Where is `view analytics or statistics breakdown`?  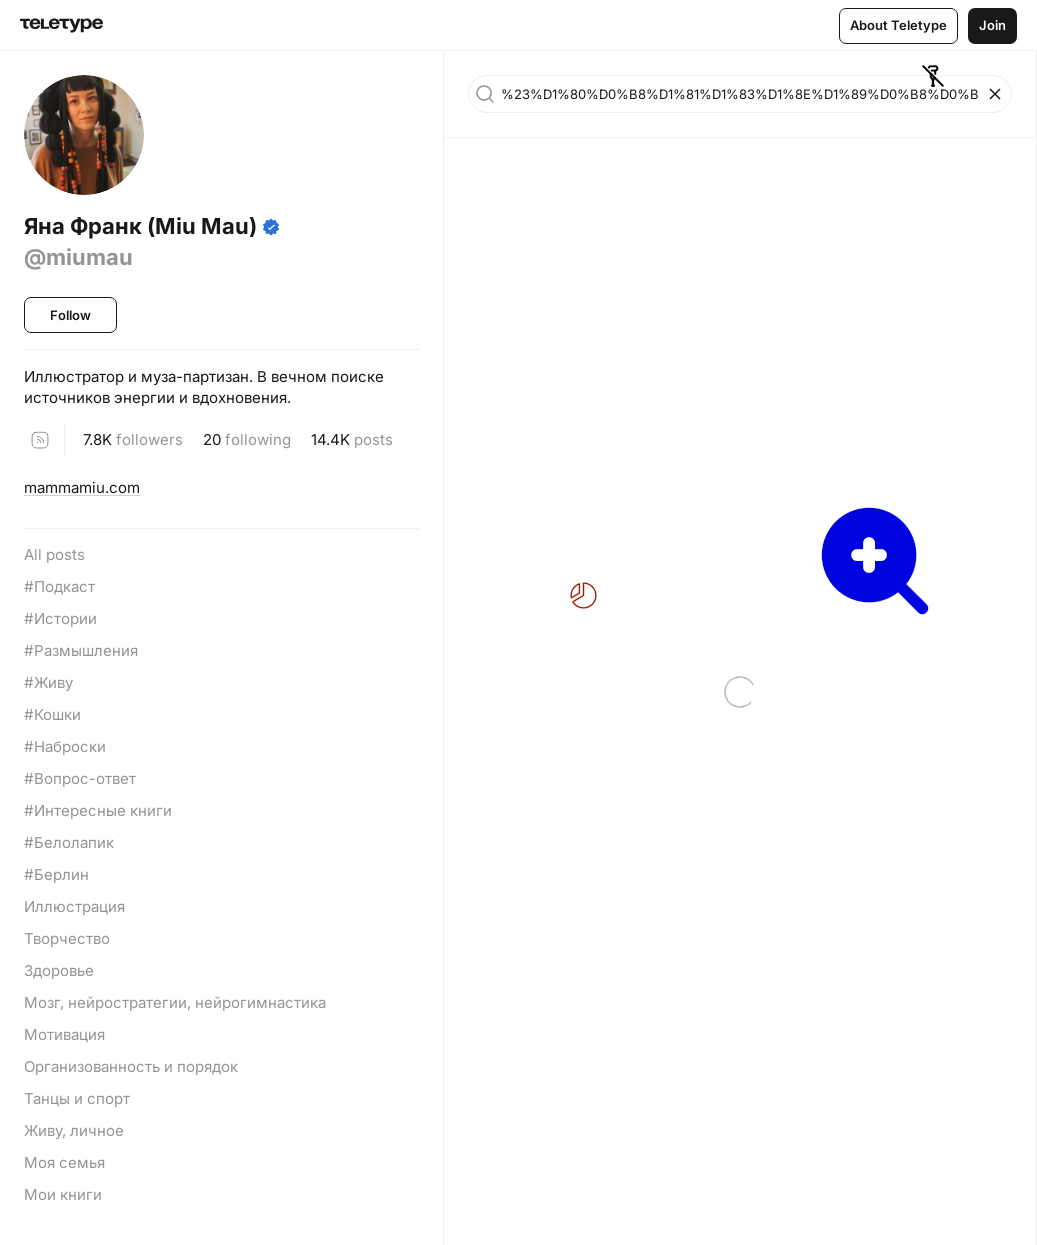
view analytics or statistics breakdown is located at coordinates (583, 595).